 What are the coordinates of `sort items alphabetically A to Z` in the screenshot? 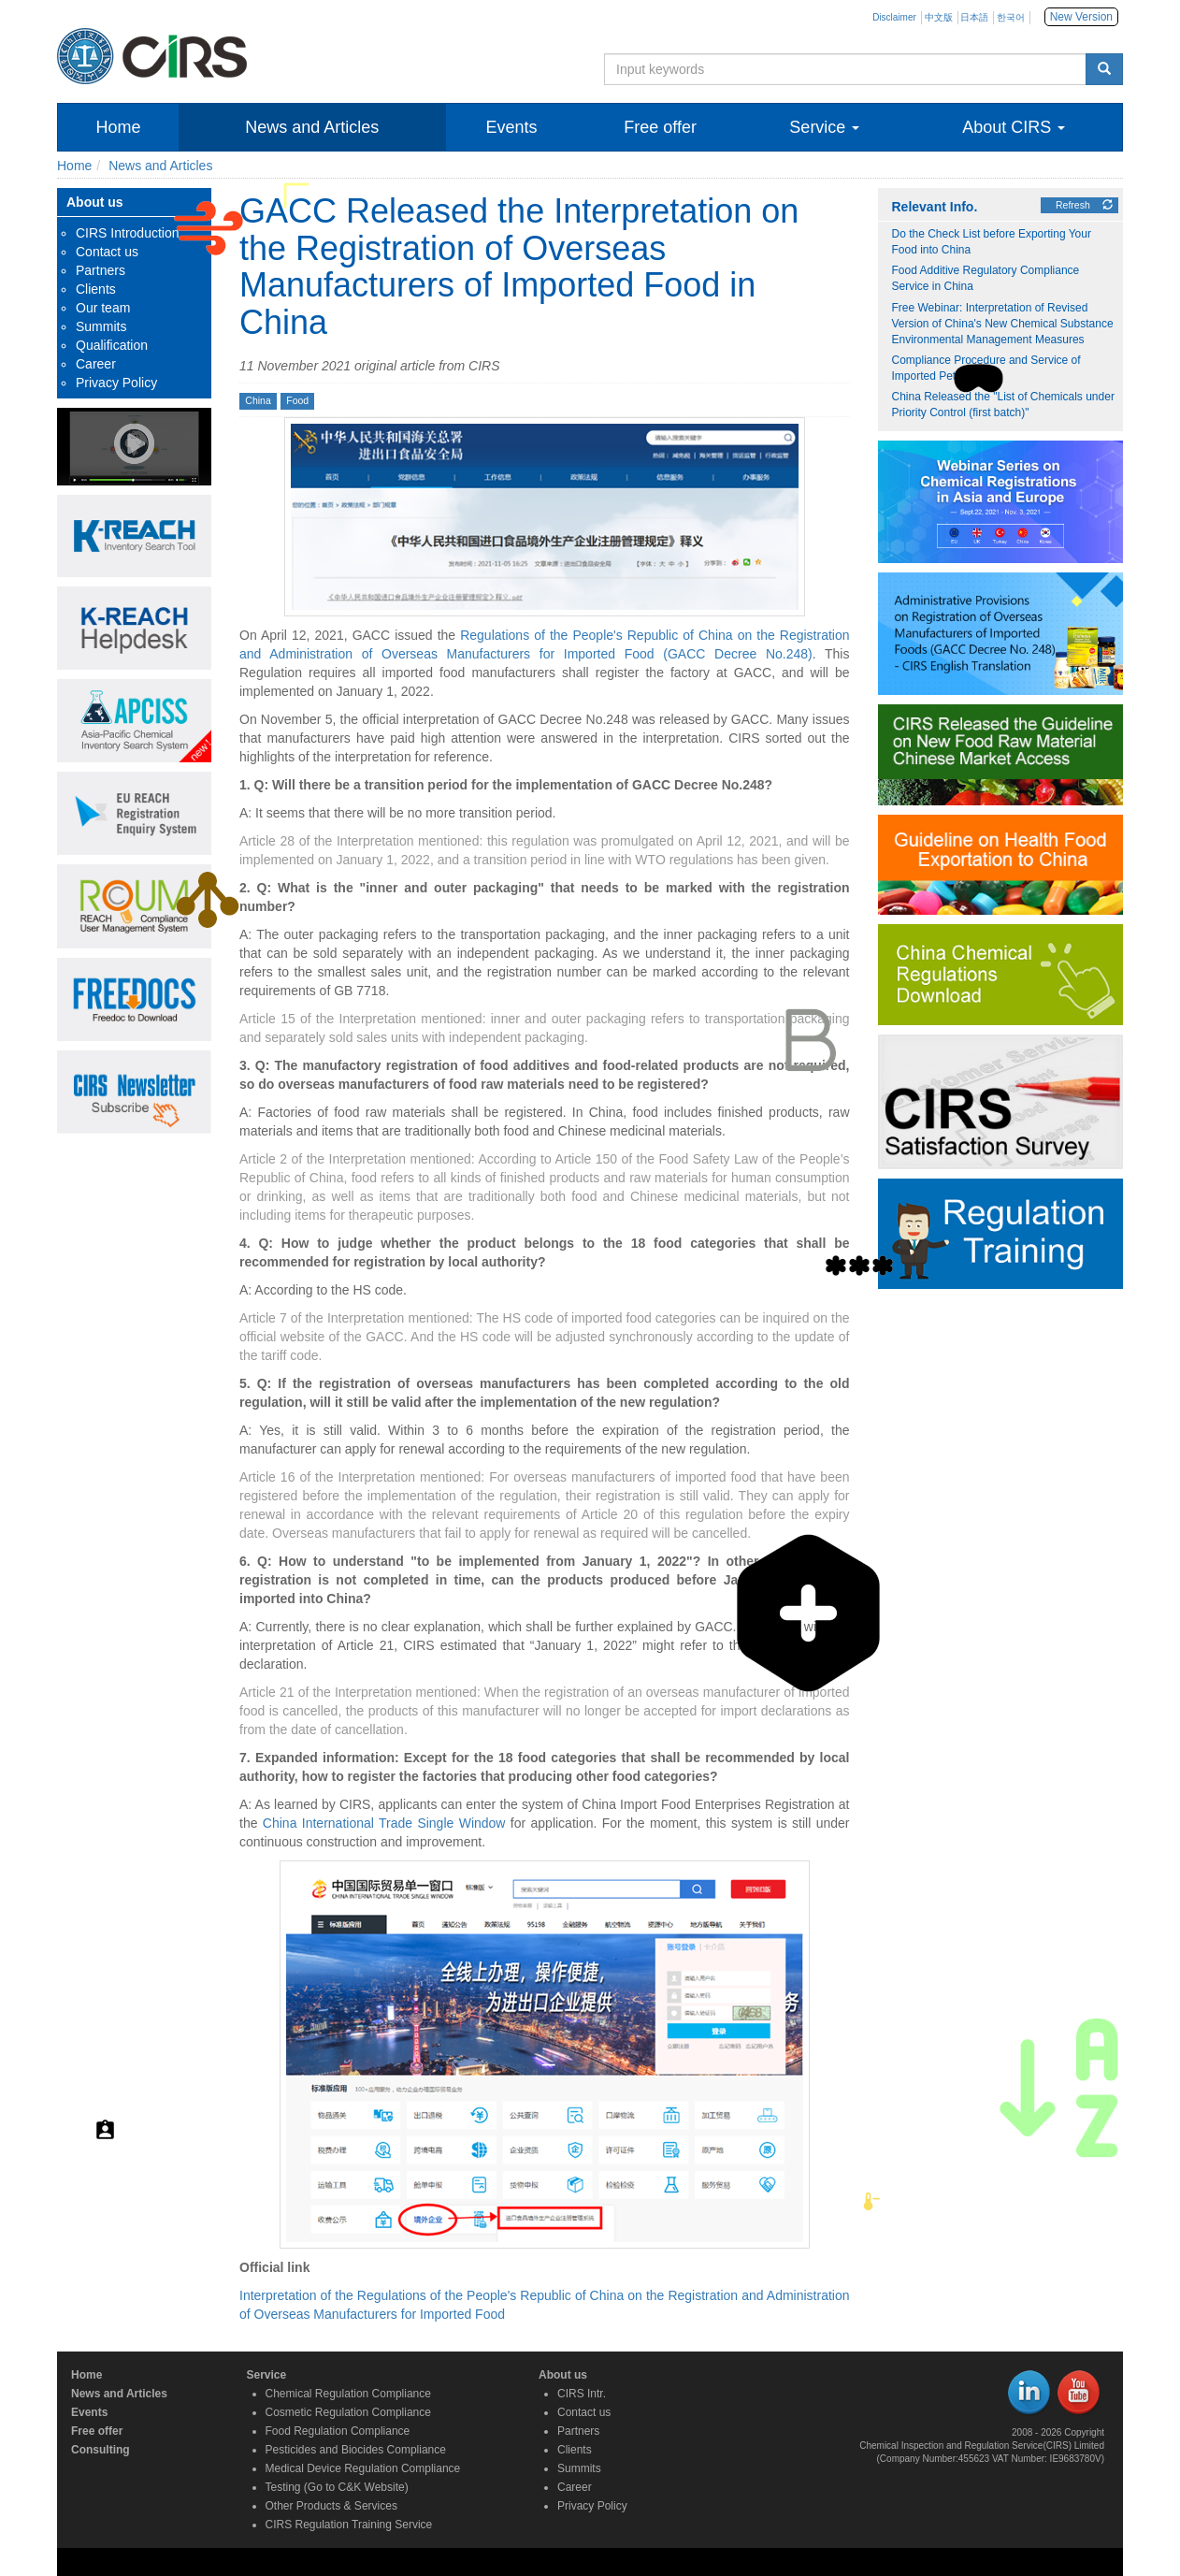 It's located at (1062, 2088).